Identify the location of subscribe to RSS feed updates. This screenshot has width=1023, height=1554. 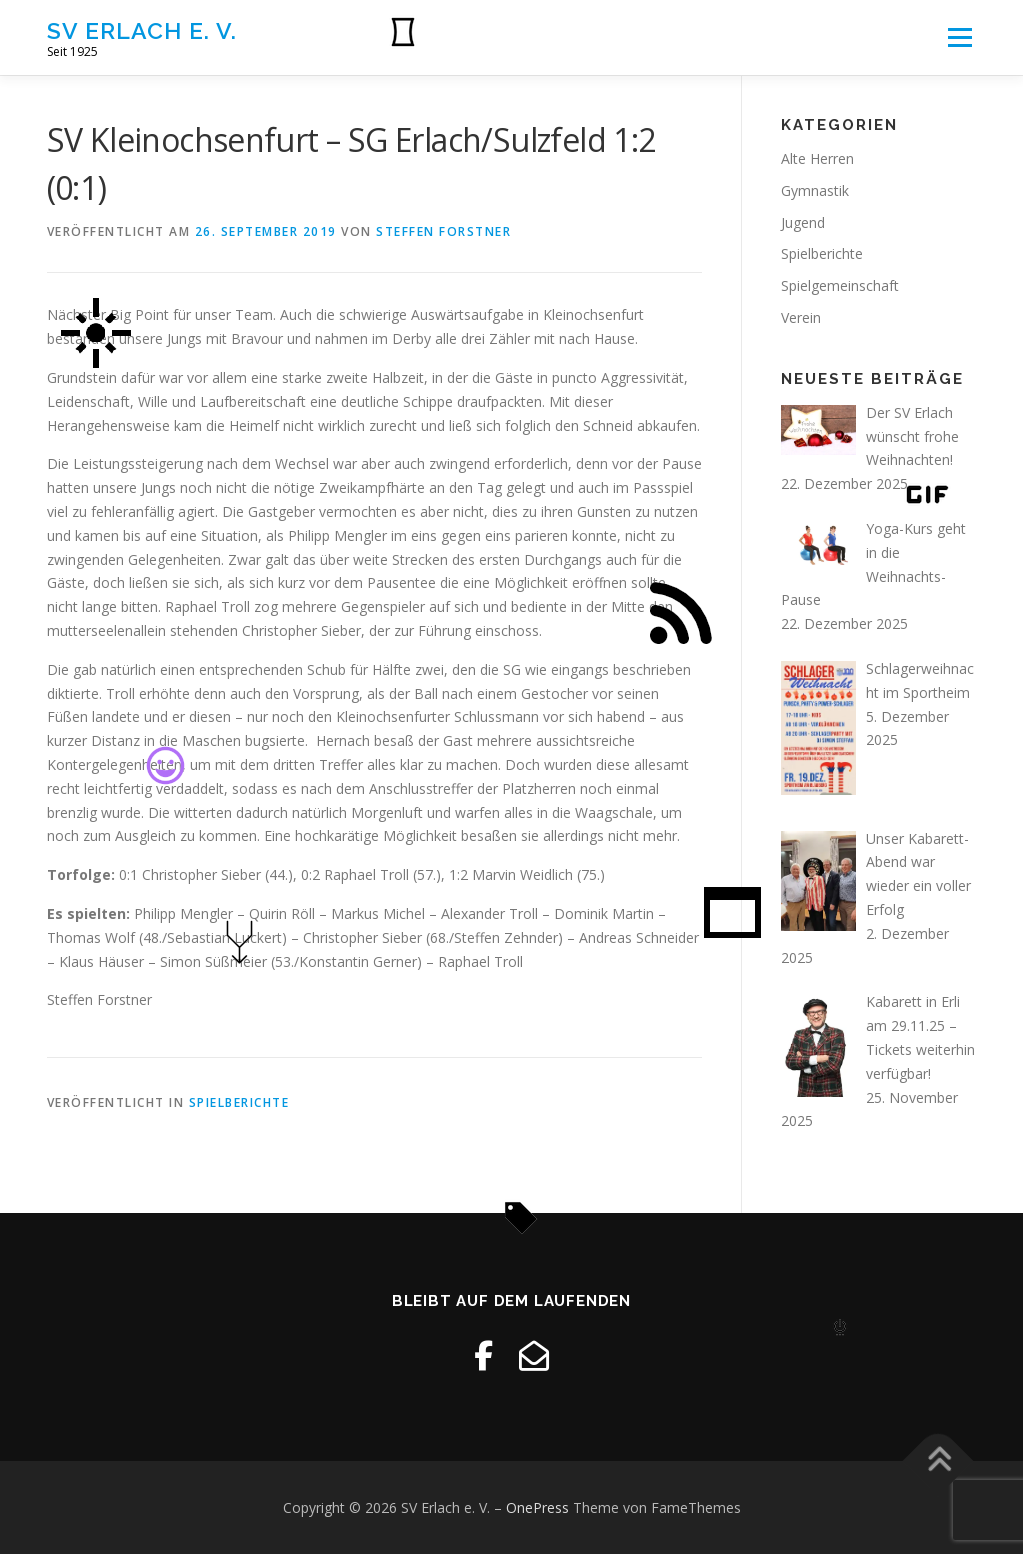
(682, 612).